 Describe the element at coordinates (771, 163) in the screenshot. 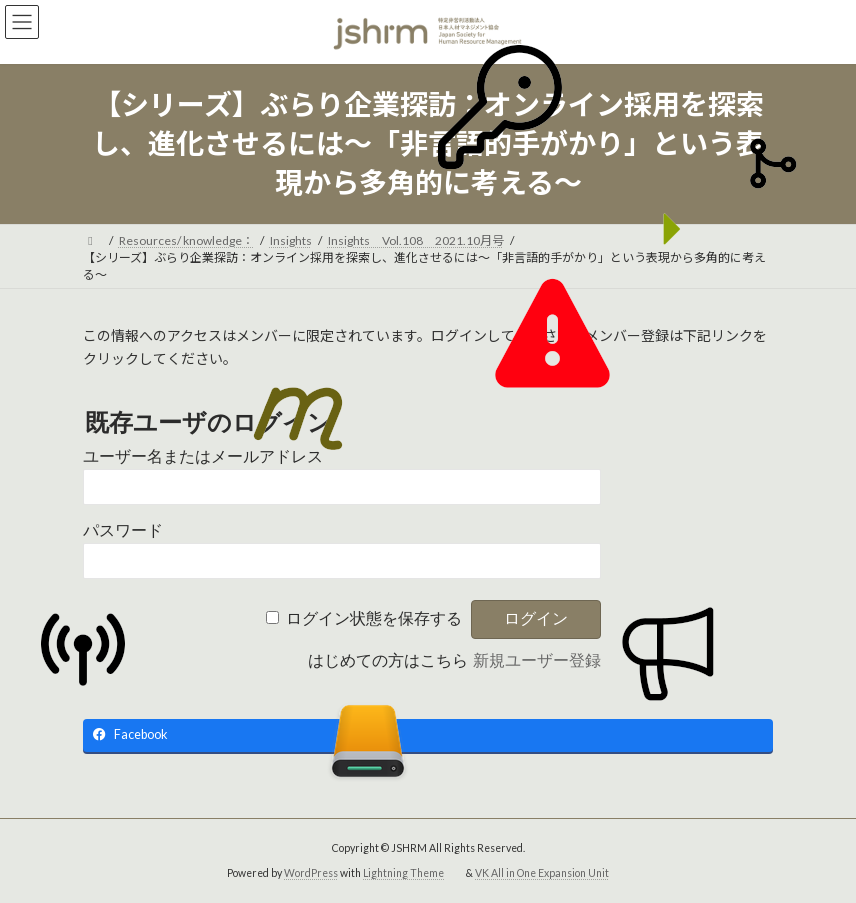

I see `merge a branch into the main codebase` at that location.